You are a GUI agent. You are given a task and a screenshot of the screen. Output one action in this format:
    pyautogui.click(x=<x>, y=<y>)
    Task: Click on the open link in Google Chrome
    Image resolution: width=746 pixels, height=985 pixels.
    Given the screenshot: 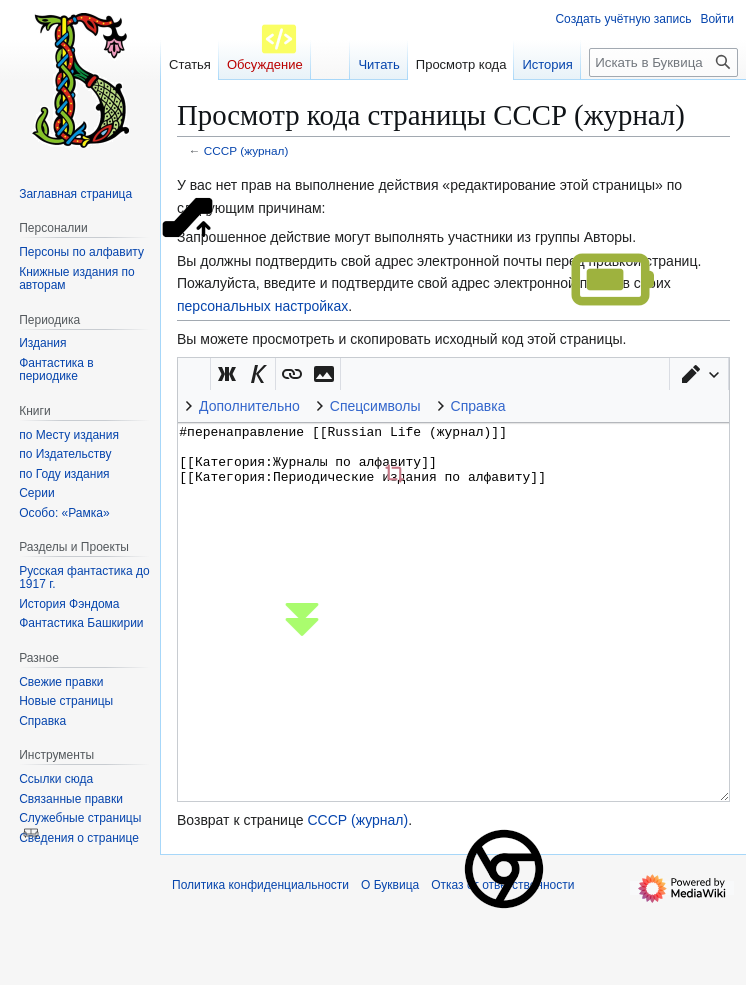 What is the action you would take?
    pyautogui.click(x=504, y=869)
    